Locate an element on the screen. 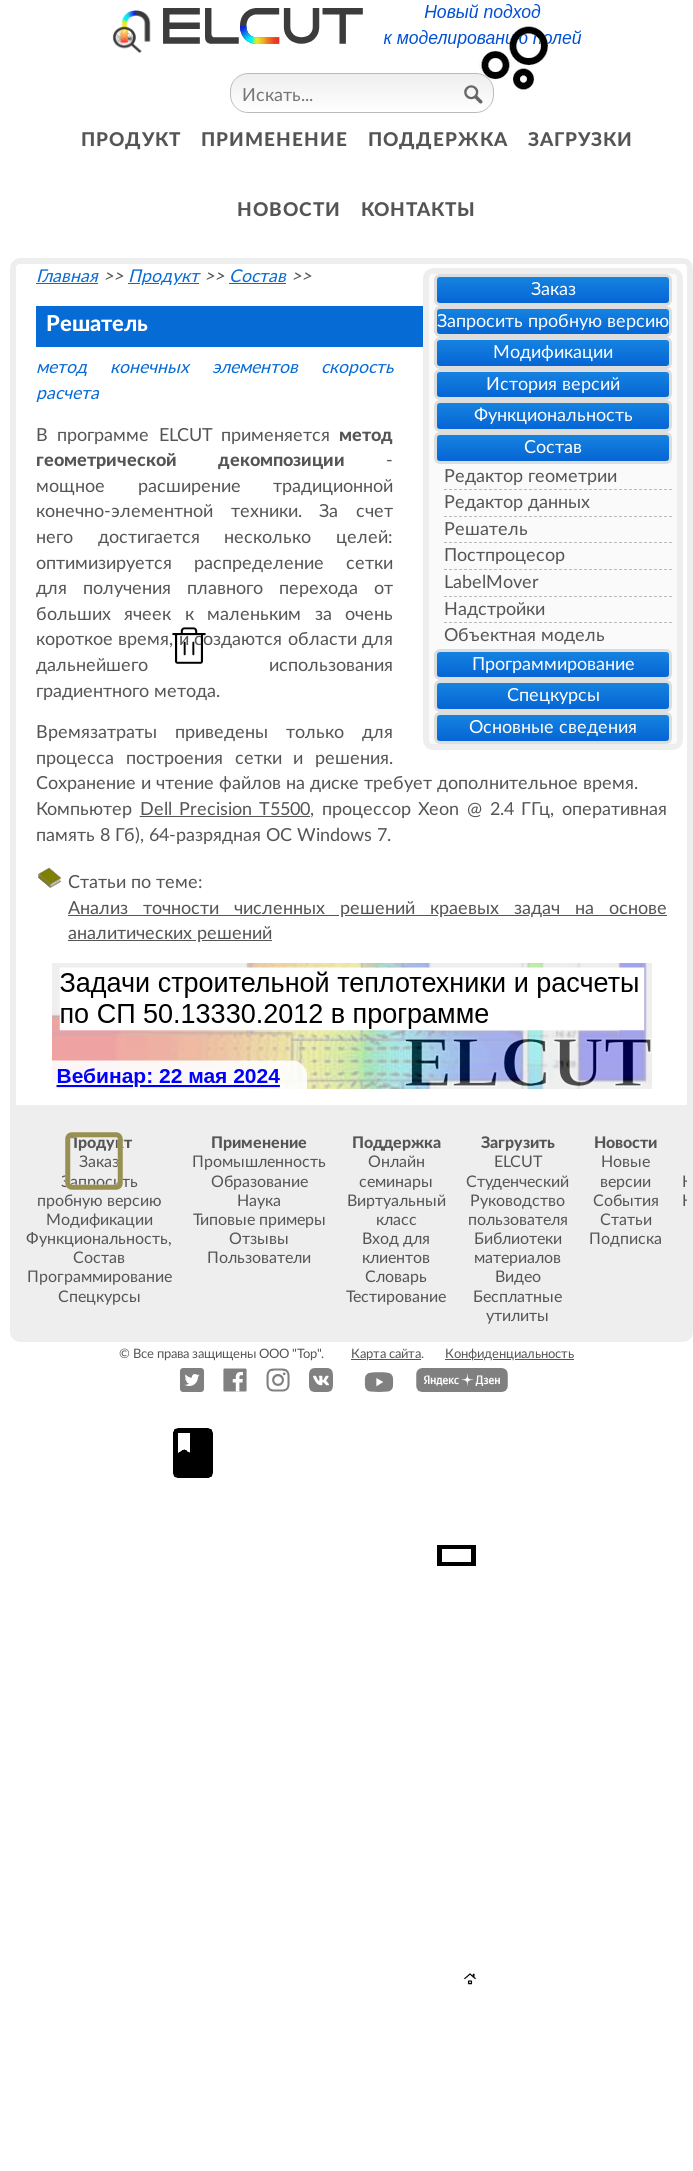 This screenshot has height=2171, width=693. view bubble chart visualization is located at coordinates (513, 58).